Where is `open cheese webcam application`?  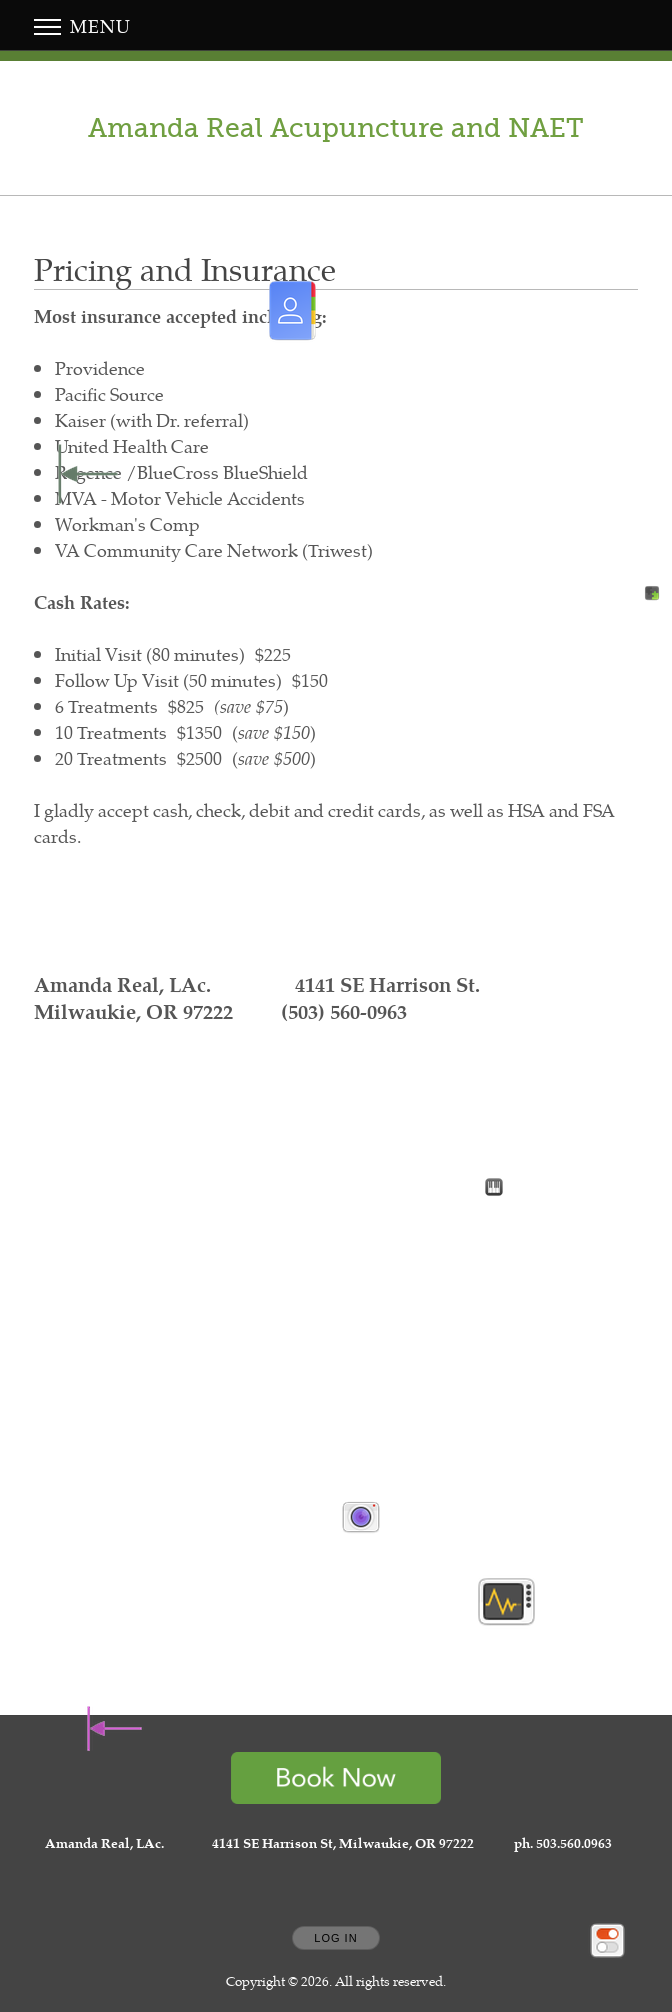 open cheese webcam application is located at coordinates (361, 1517).